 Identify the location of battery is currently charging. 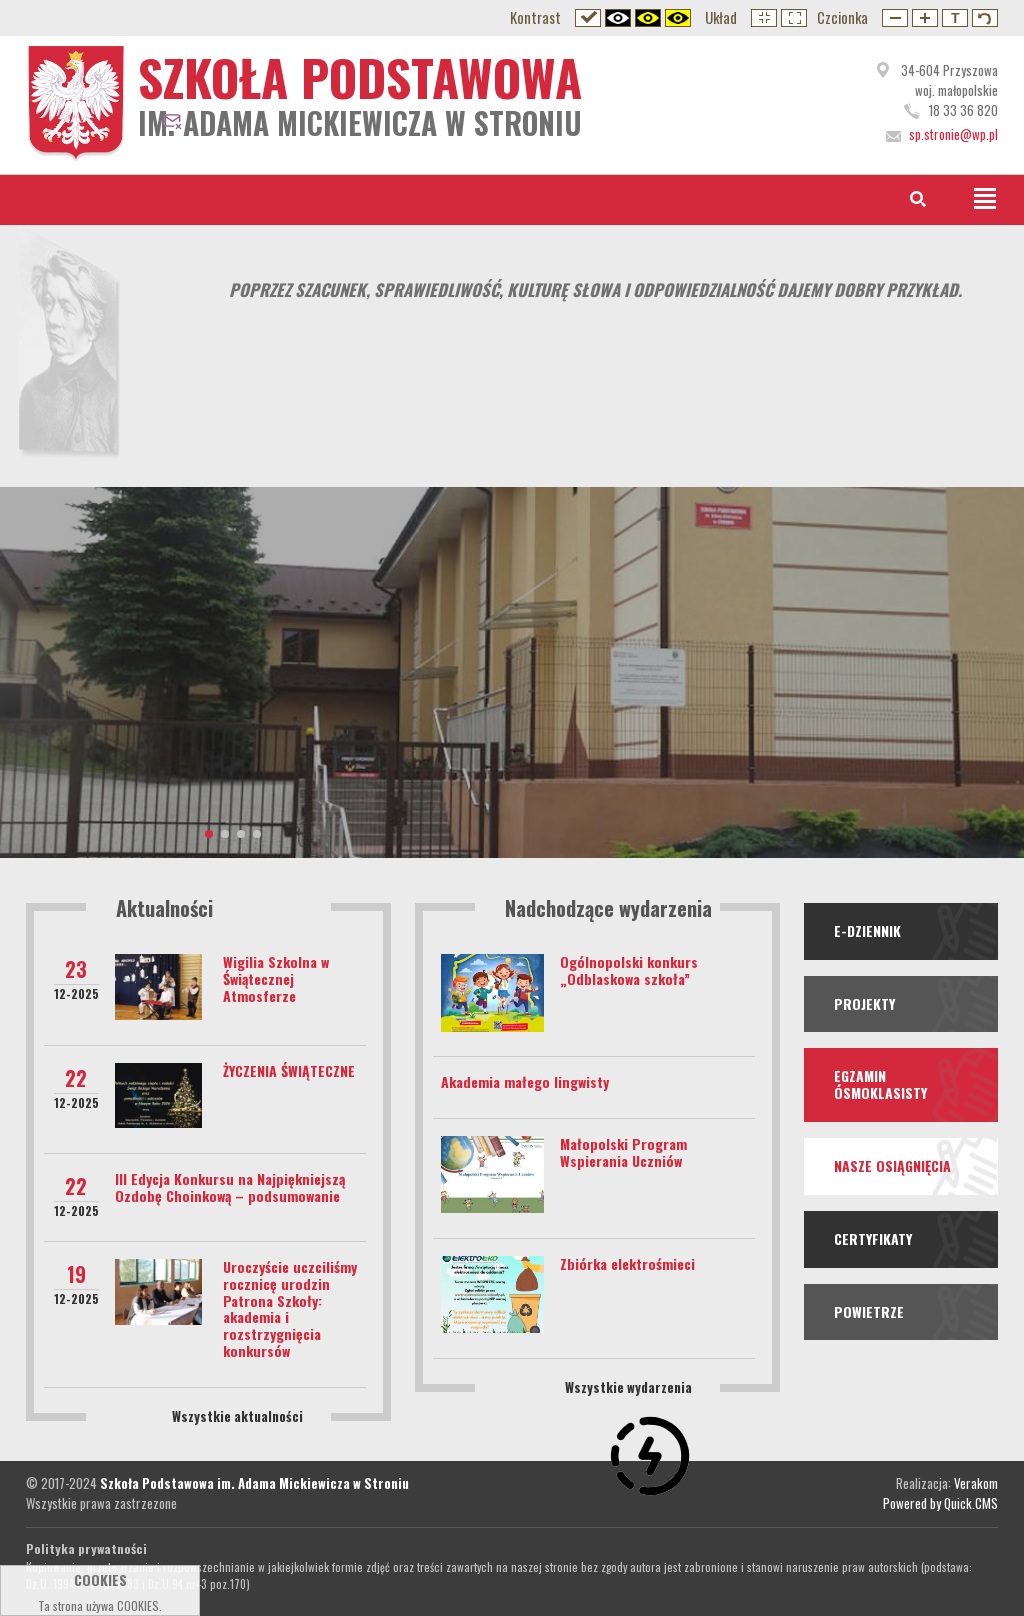
(650, 1456).